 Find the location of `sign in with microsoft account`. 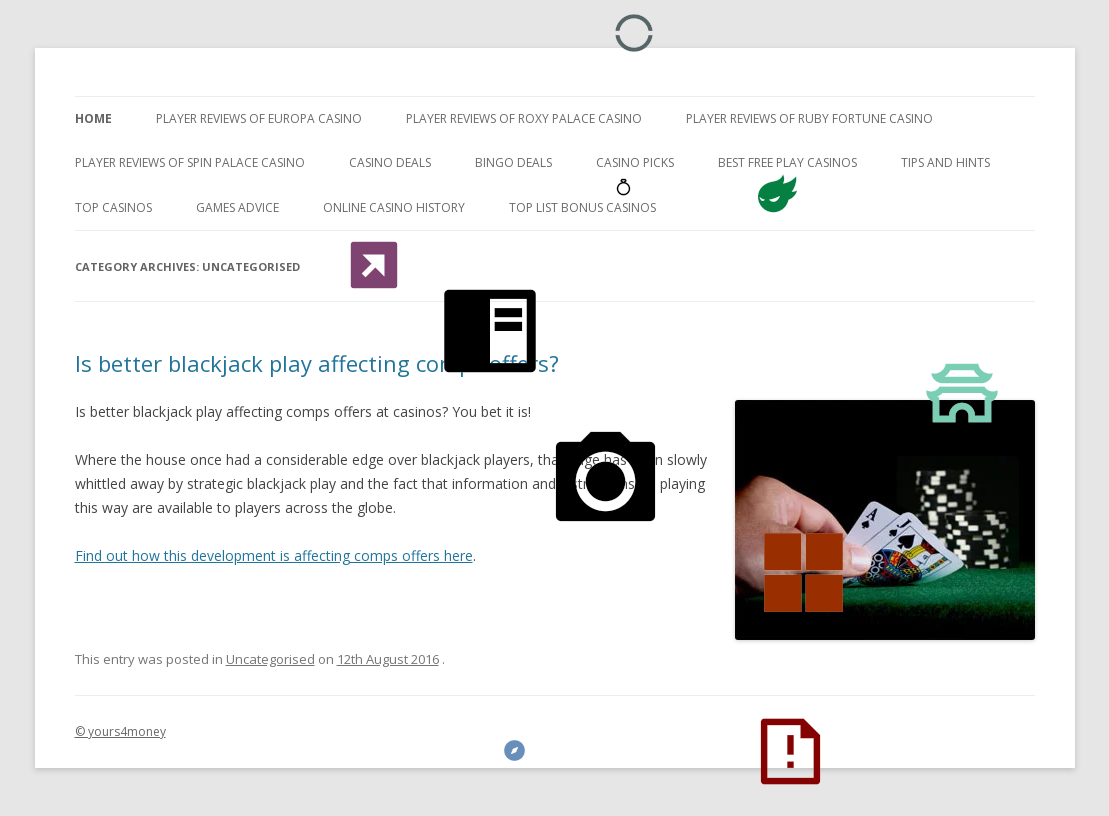

sign in with microsoft account is located at coordinates (803, 572).